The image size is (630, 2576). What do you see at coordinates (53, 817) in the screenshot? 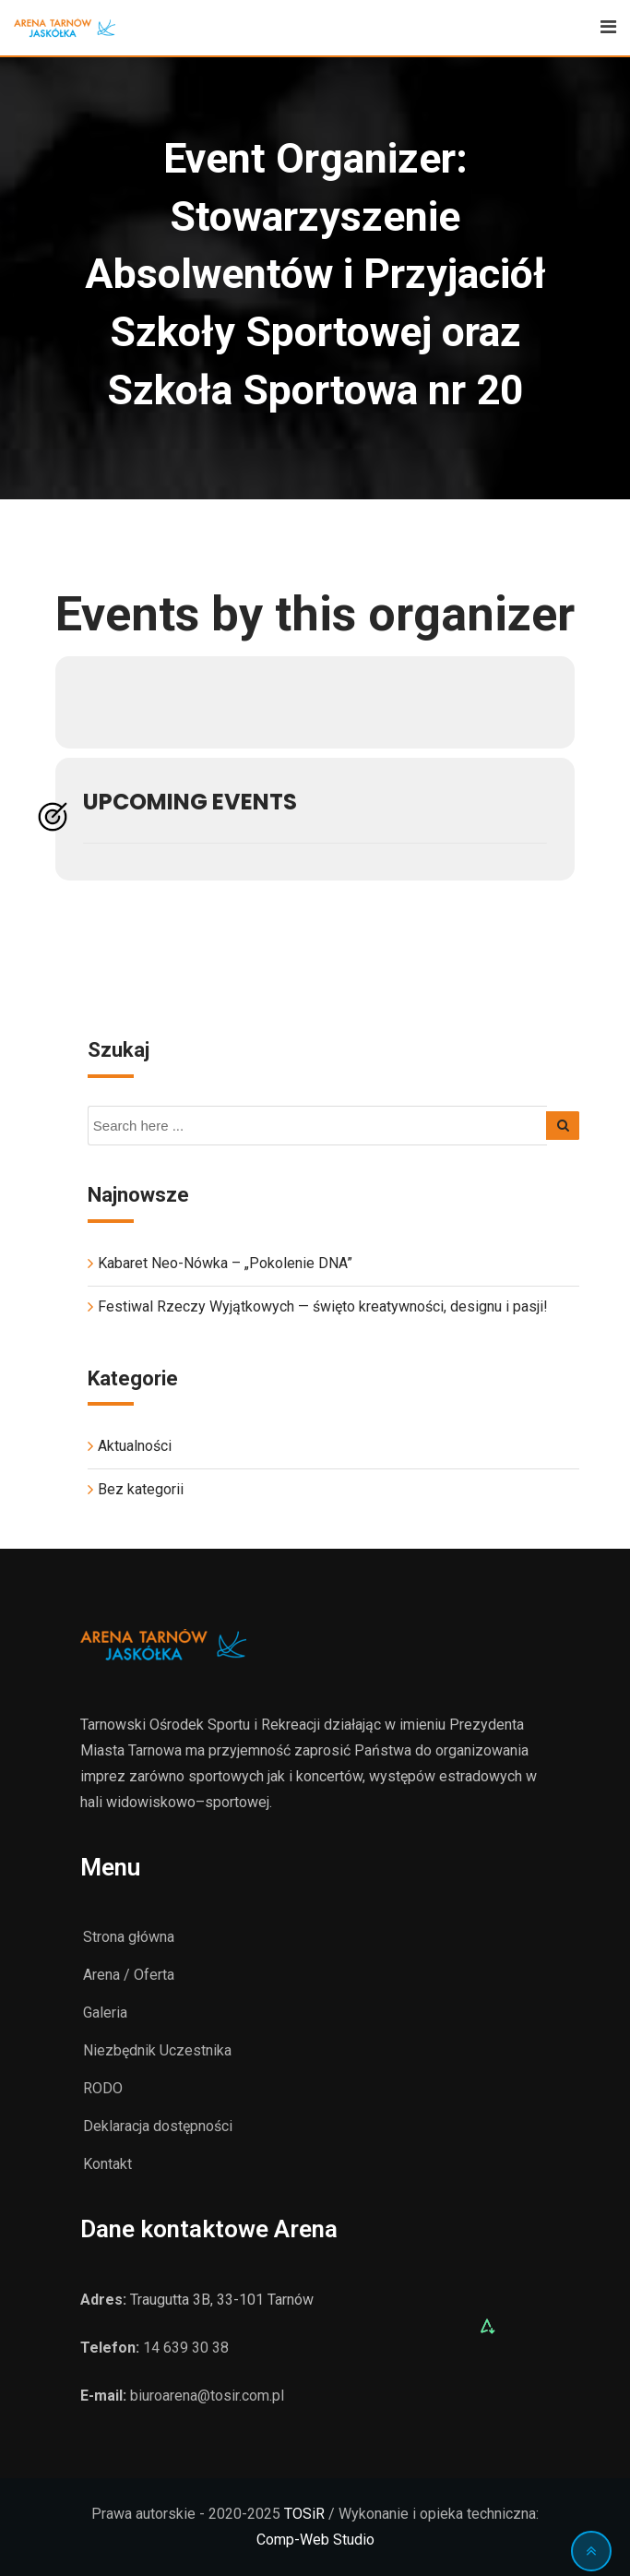
I see `set a goal or target` at bounding box center [53, 817].